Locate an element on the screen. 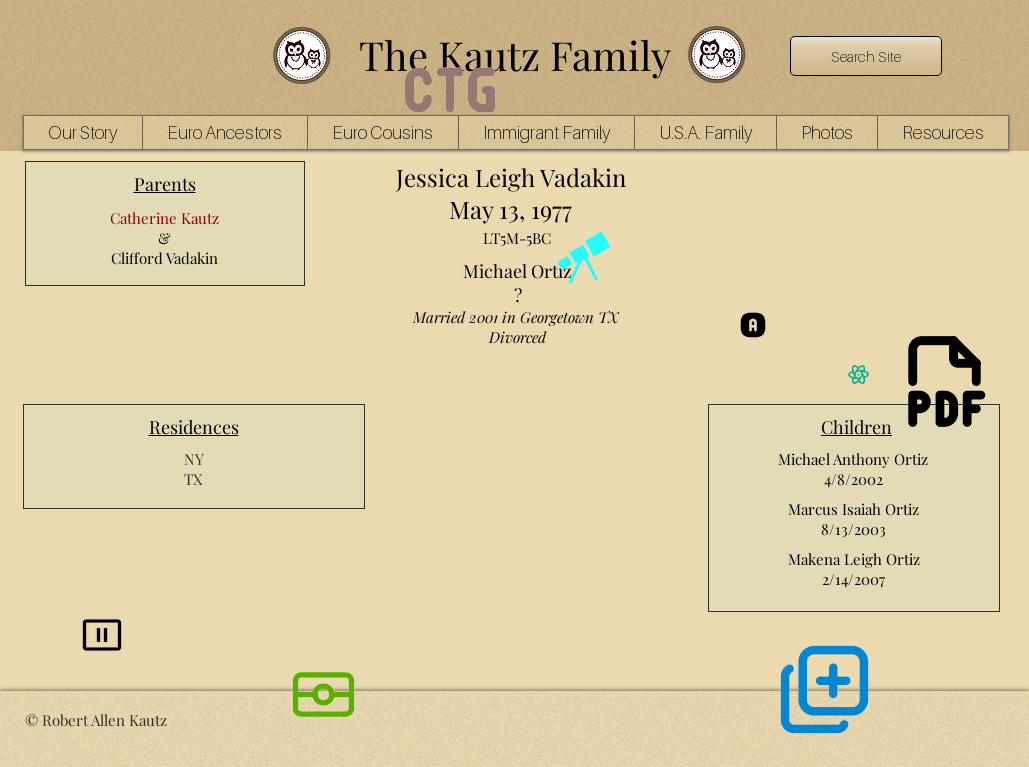 Image resolution: width=1029 pixels, height=767 pixels. add a new item to your library is located at coordinates (824, 689).